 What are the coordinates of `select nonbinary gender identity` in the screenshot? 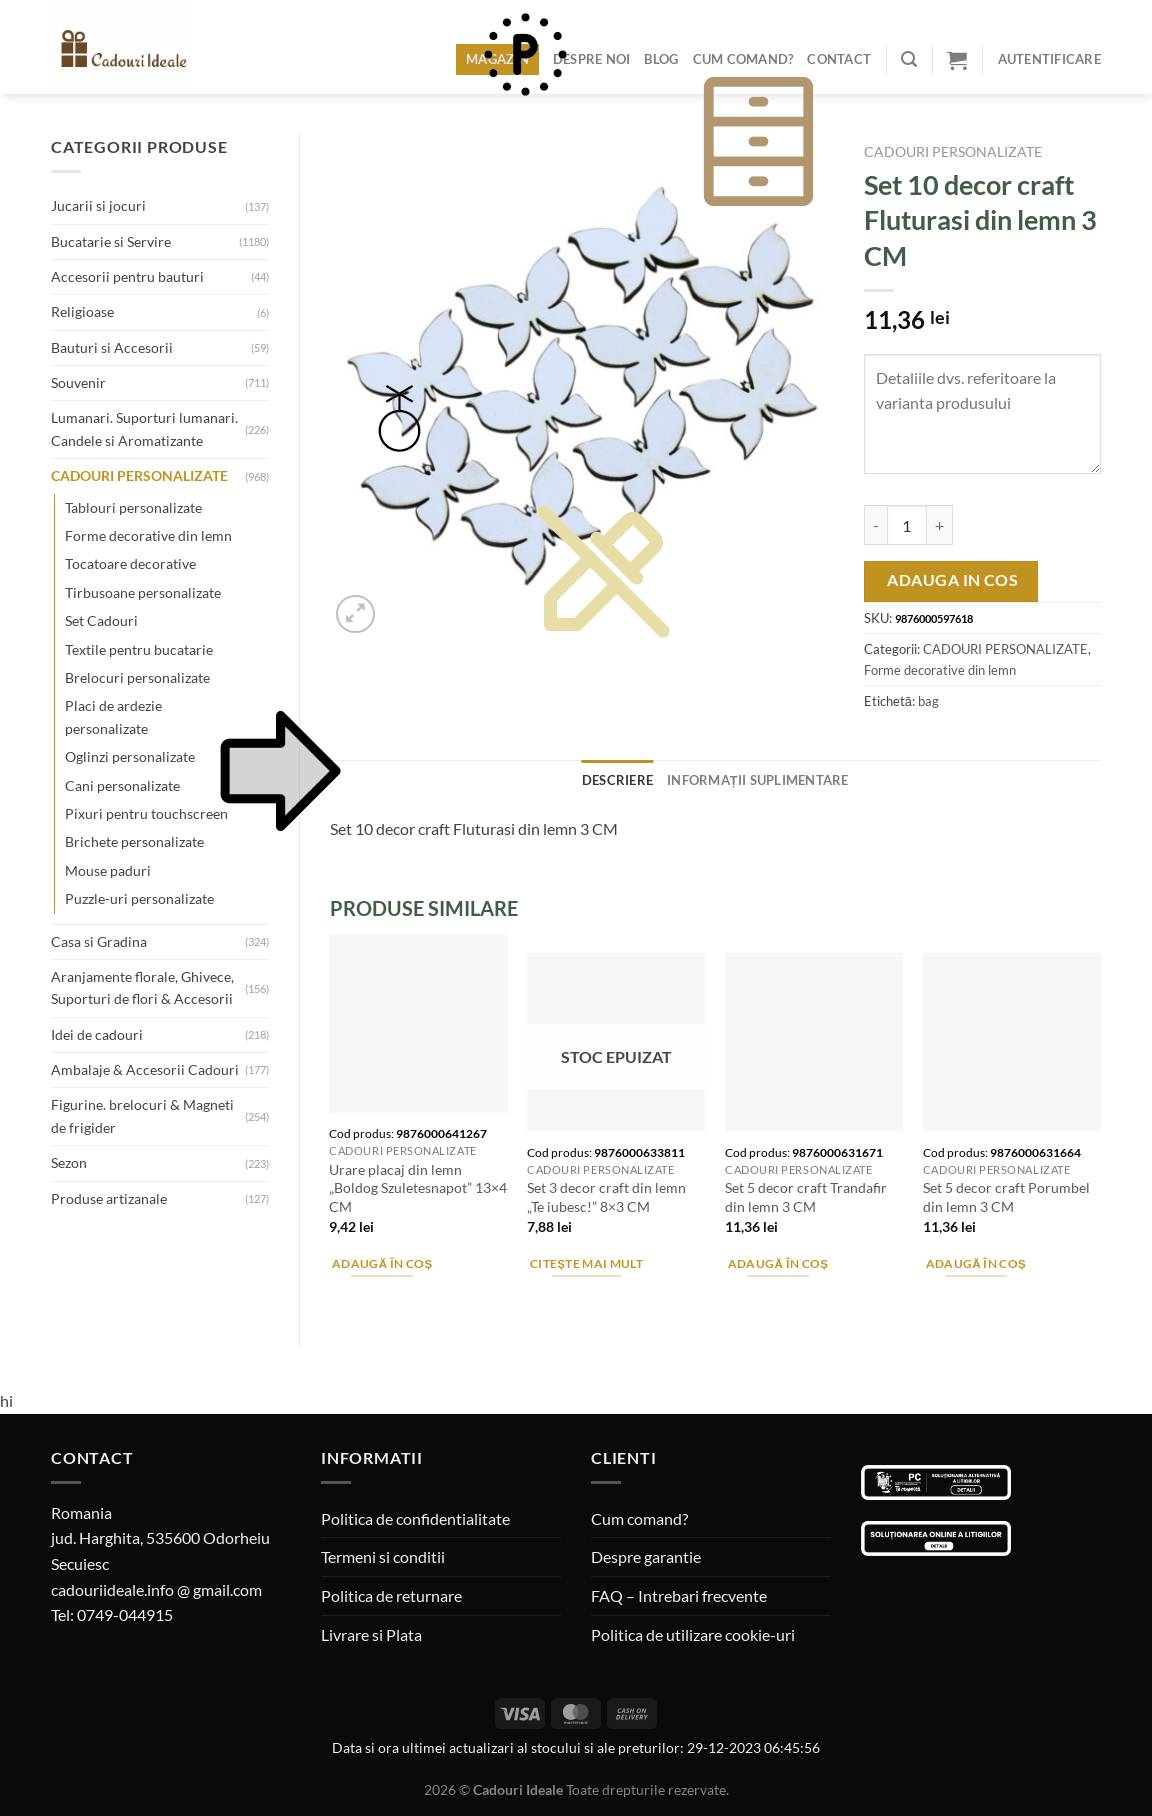 It's located at (399, 418).